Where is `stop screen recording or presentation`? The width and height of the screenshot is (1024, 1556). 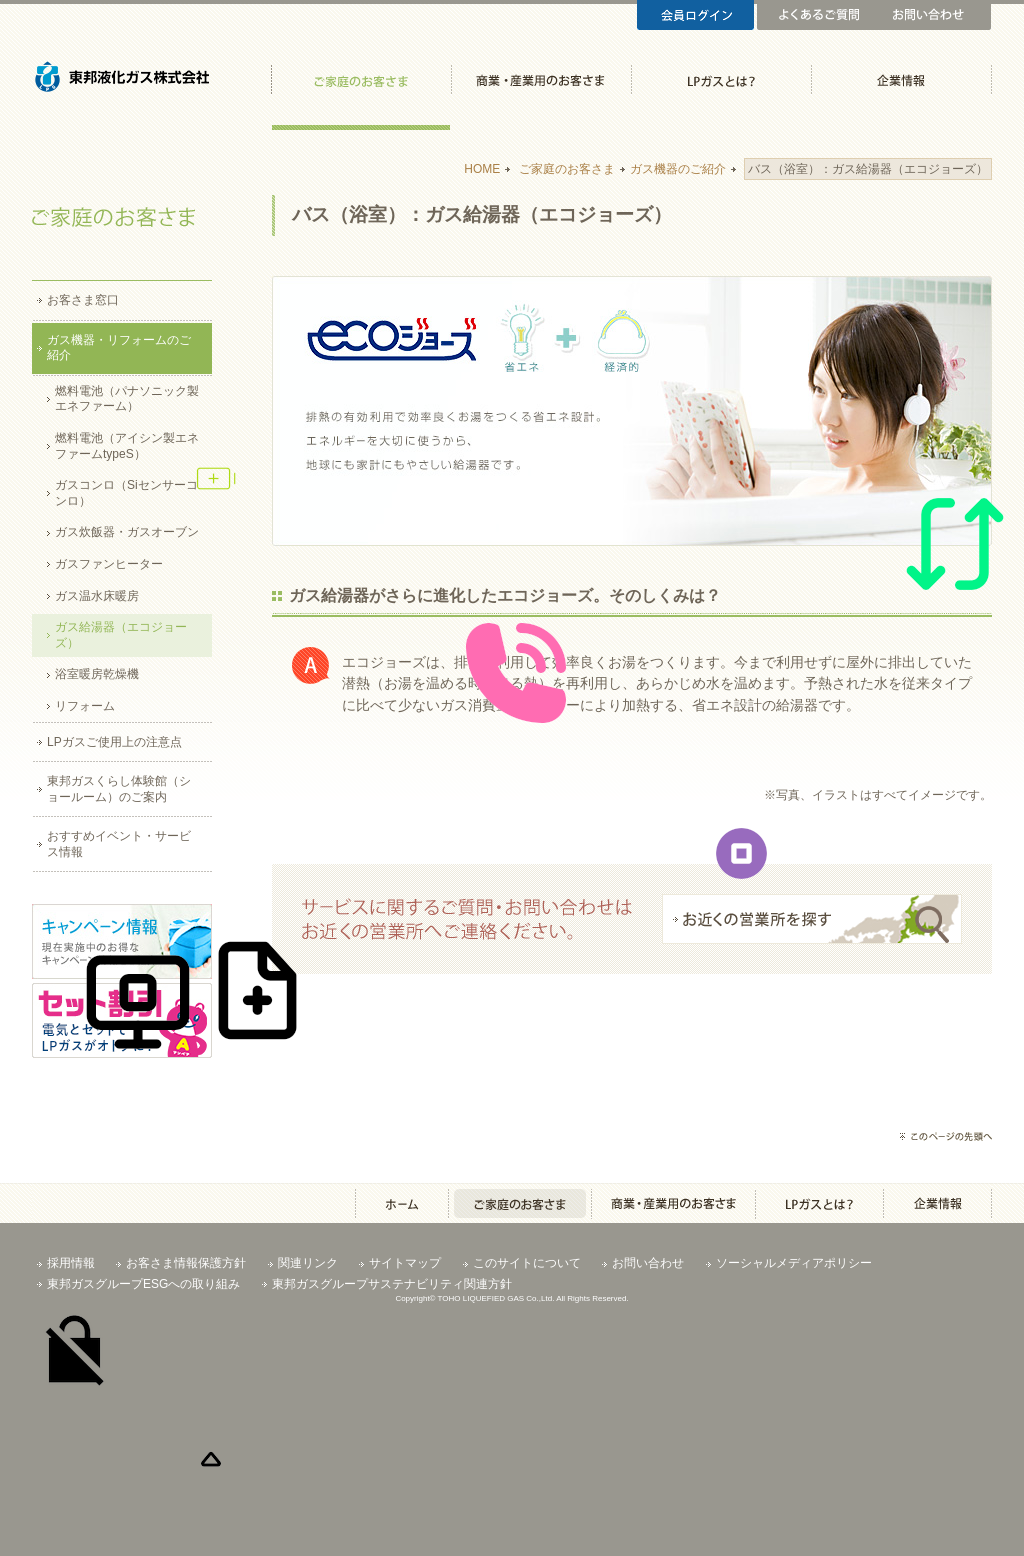 stop screen recording or presentation is located at coordinates (138, 1002).